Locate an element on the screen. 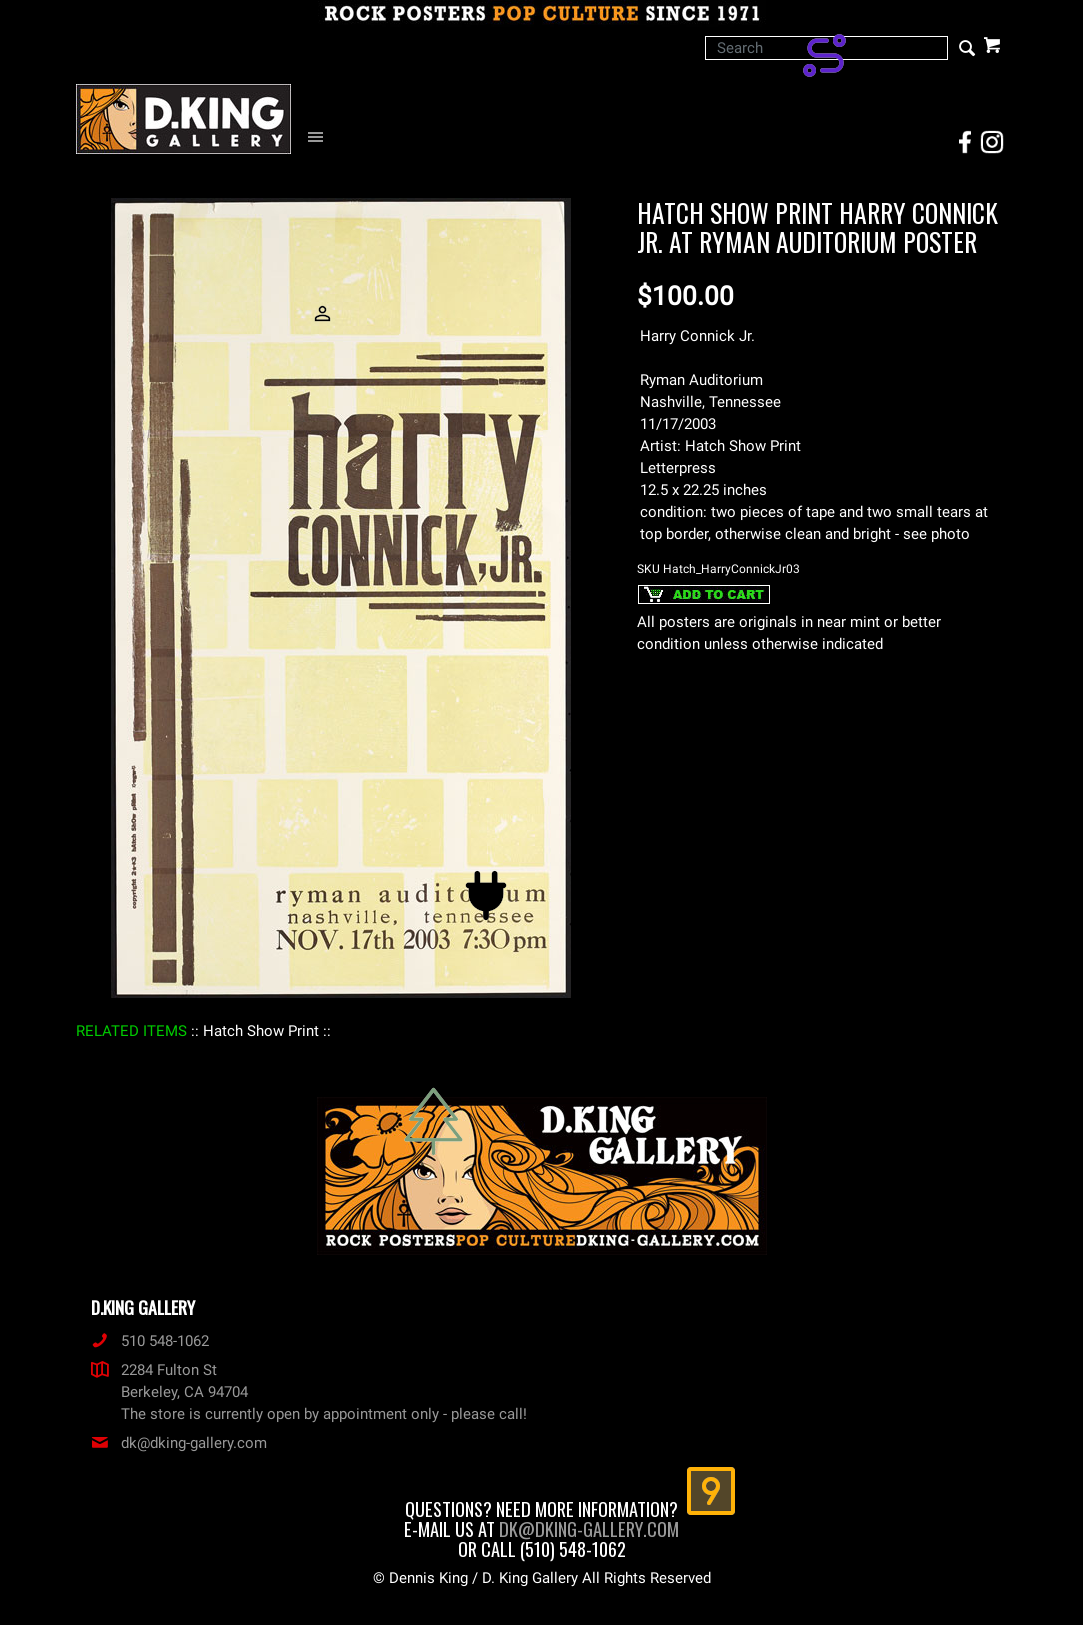  access nature or outdoor-related content is located at coordinates (433, 1121).